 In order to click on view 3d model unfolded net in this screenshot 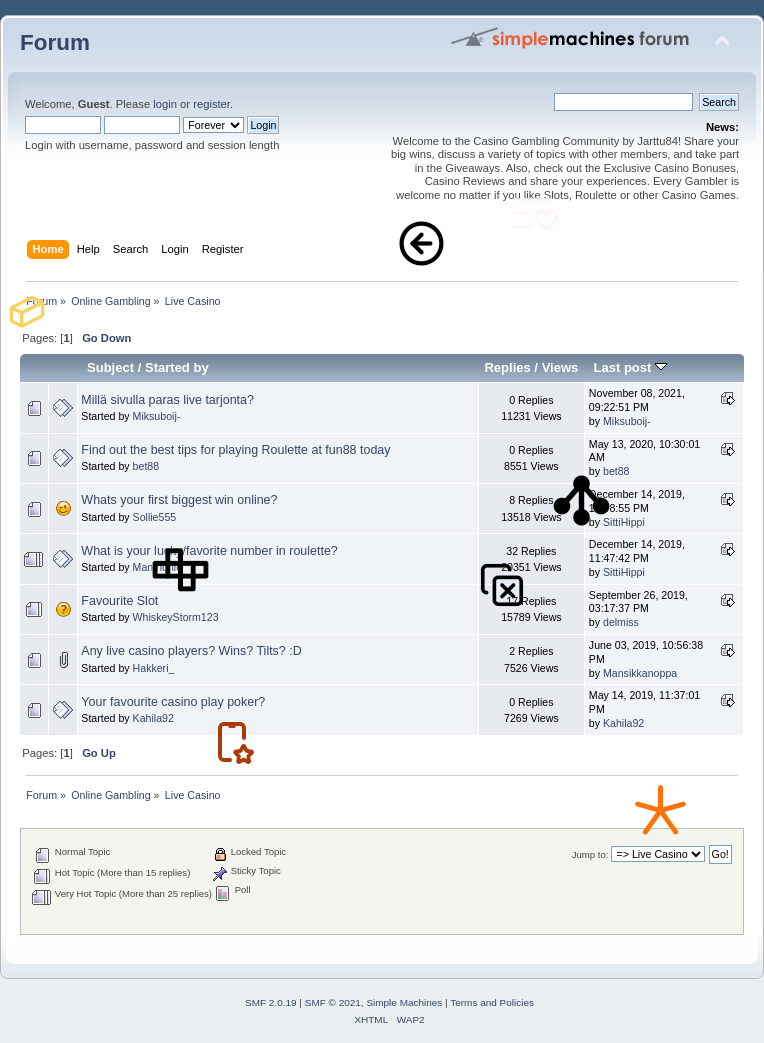, I will do `click(180, 568)`.